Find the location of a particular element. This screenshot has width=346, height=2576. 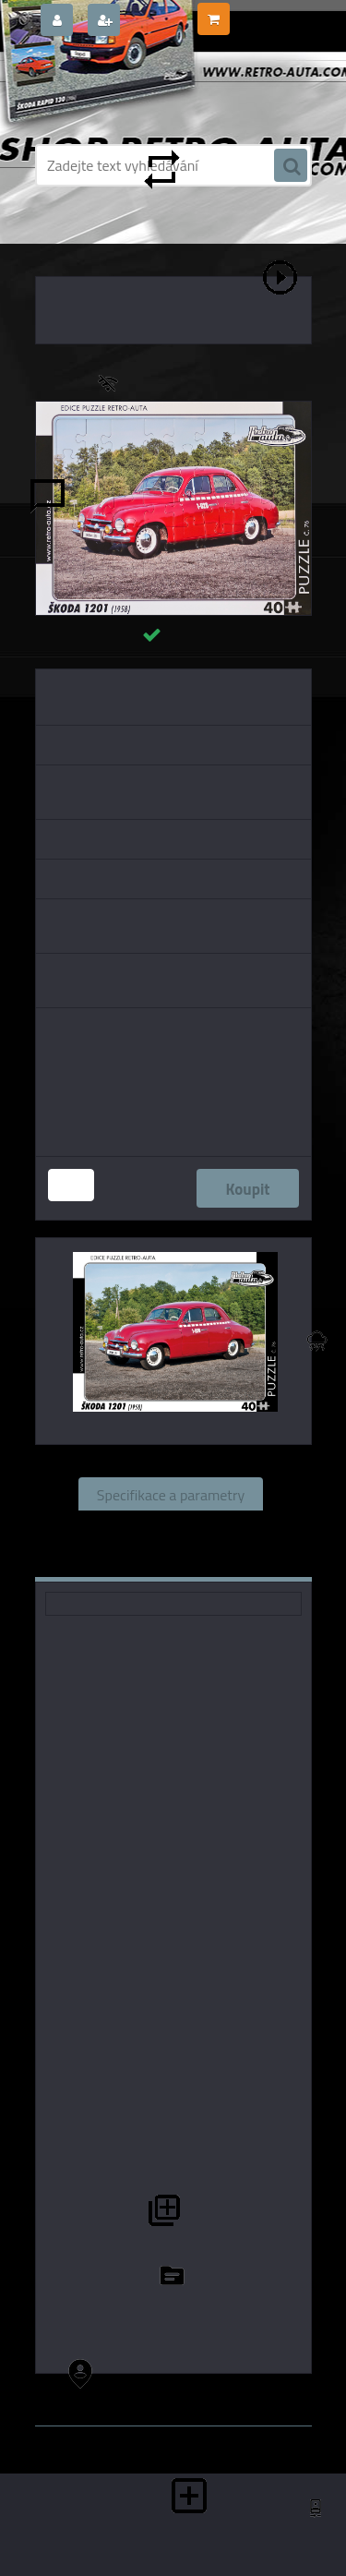

switch to front-facing camera is located at coordinates (316, 2509).